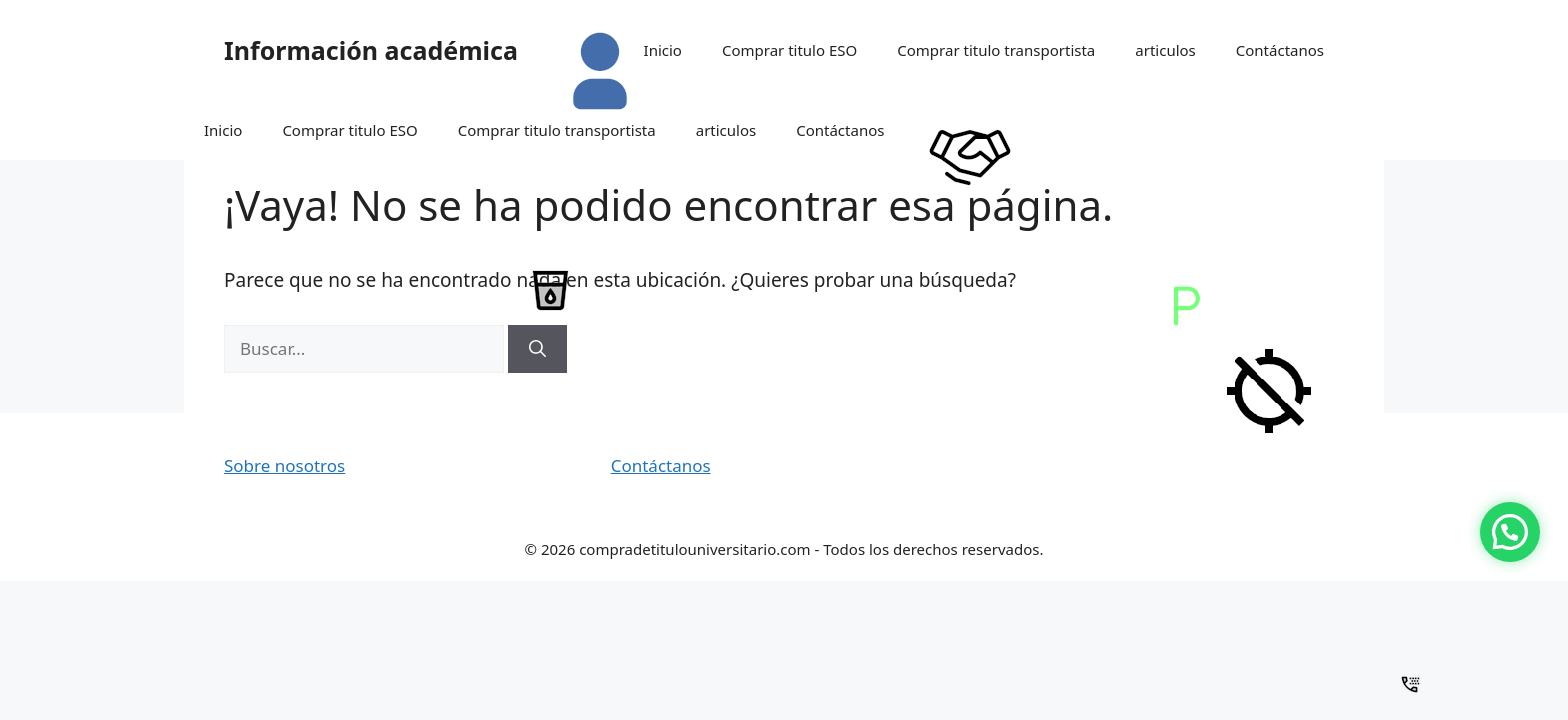 The height and width of the screenshot is (720, 1568). Describe the element at coordinates (600, 71) in the screenshot. I see `view your profile` at that location.